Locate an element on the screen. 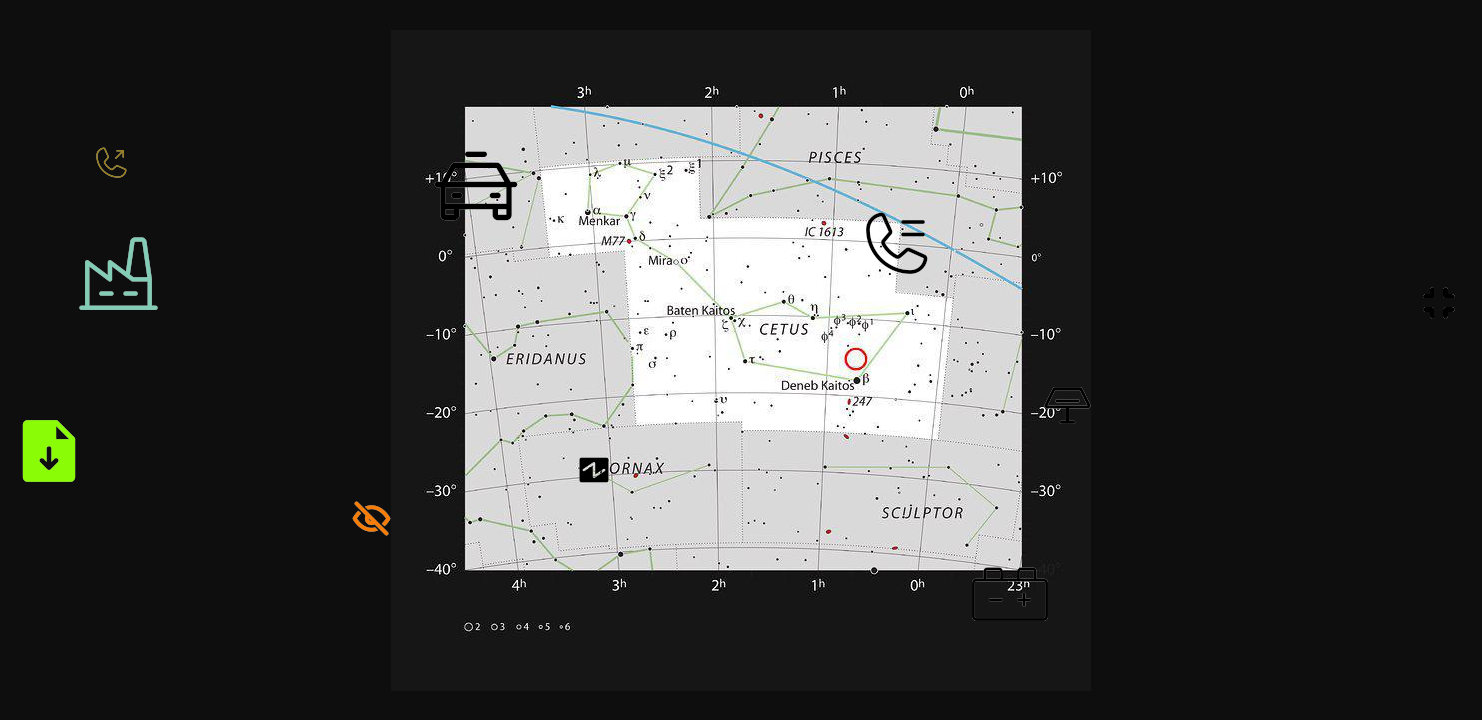  exit fullscreen mode is located at coordinates (1439, 303).